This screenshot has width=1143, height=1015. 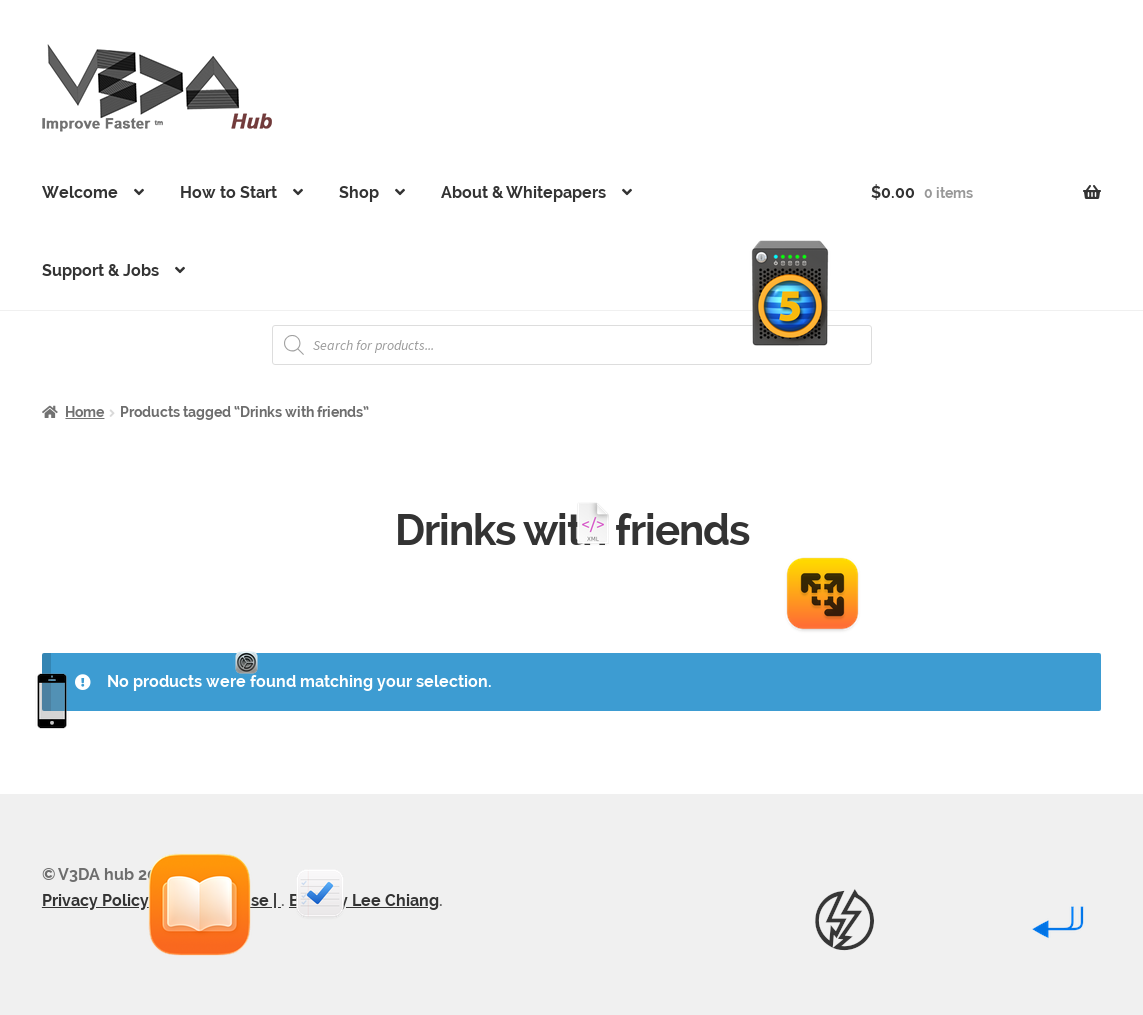 What do you see at coordinates (199, 904) in the screenshot?
I see `open the Books app` at bounding box center [199, 904].